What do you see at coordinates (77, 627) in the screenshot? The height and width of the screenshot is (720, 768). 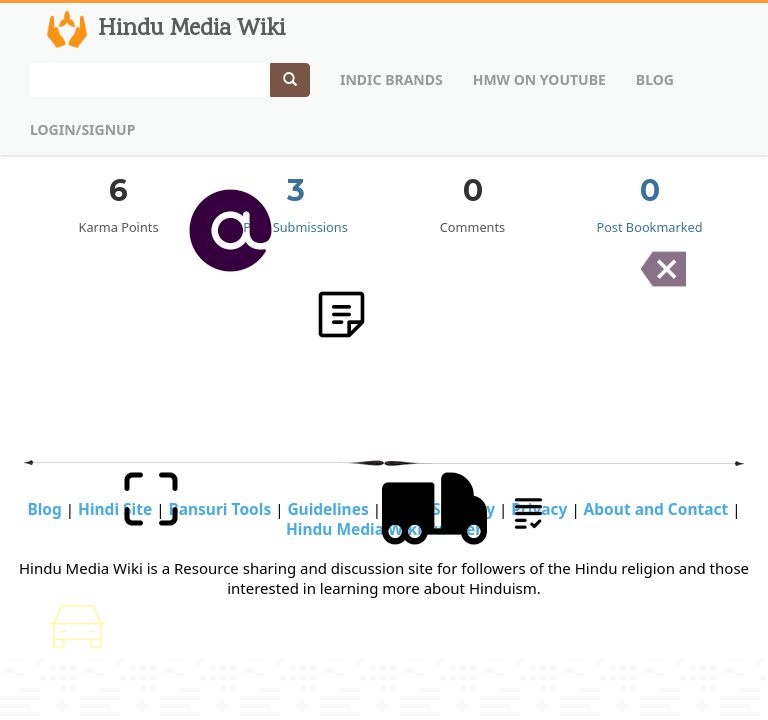 I see `access vehicle or car-related features` at bounding box center [77, 627].